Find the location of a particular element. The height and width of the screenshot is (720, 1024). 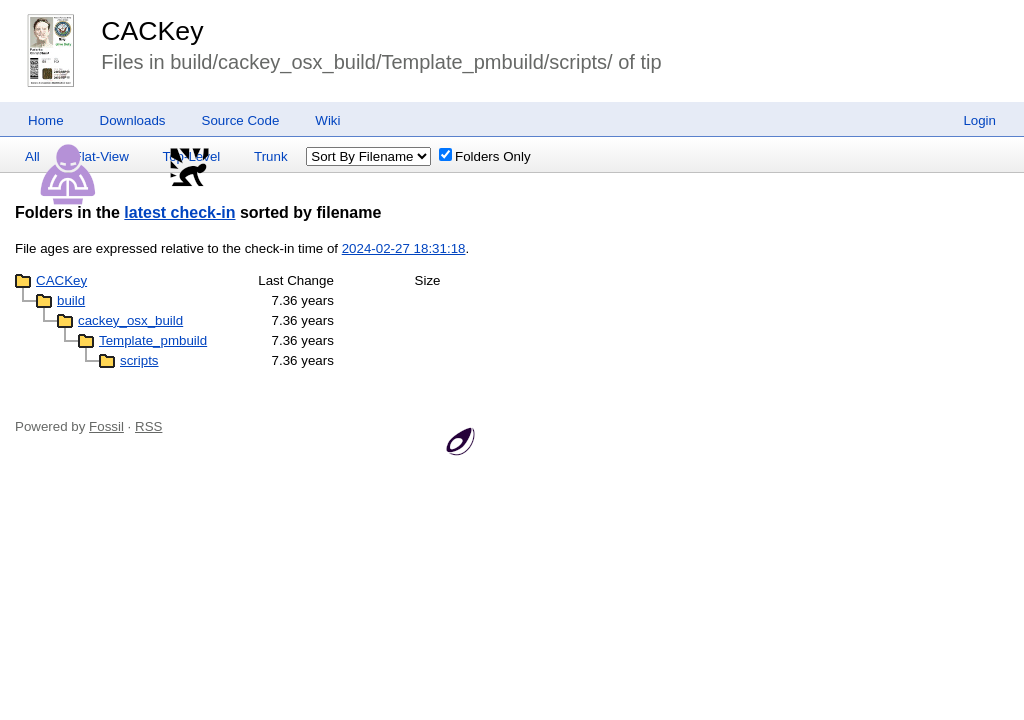

indicates oppression or overwhelming force in gameplay is located at coordinates (189, 167).